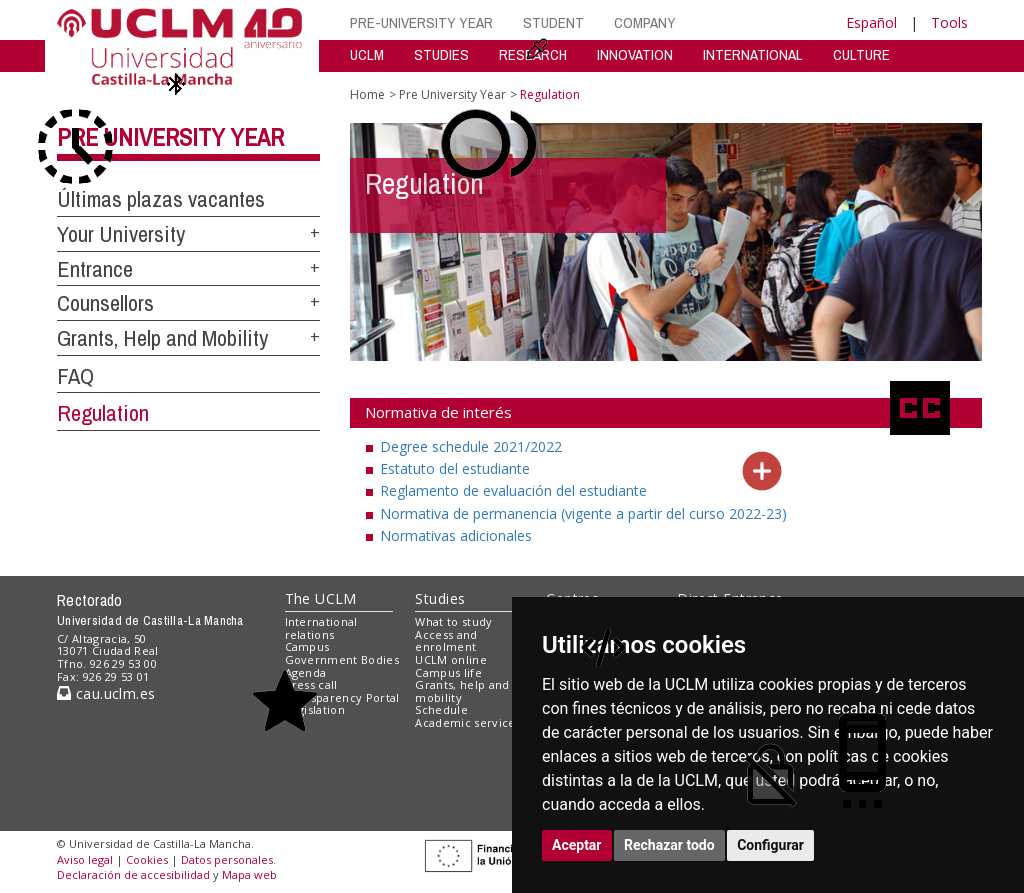  What do you see at coordinates (489, 144) in the screenshot?
I see `indicates active recording or live broadcast` at bounding box center [489, 144].